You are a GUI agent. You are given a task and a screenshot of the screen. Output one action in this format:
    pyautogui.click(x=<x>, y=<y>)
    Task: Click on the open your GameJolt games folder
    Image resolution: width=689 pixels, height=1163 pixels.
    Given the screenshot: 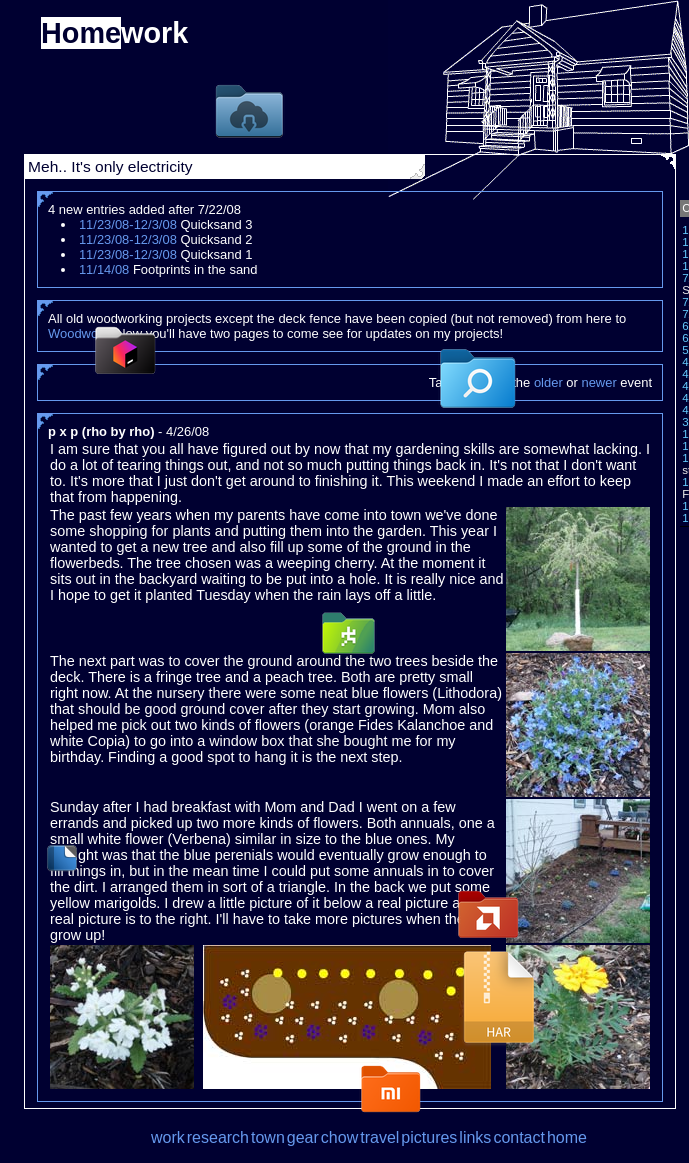 What is the action you would take?
    pyautogui.click(x=348, y=634)
    